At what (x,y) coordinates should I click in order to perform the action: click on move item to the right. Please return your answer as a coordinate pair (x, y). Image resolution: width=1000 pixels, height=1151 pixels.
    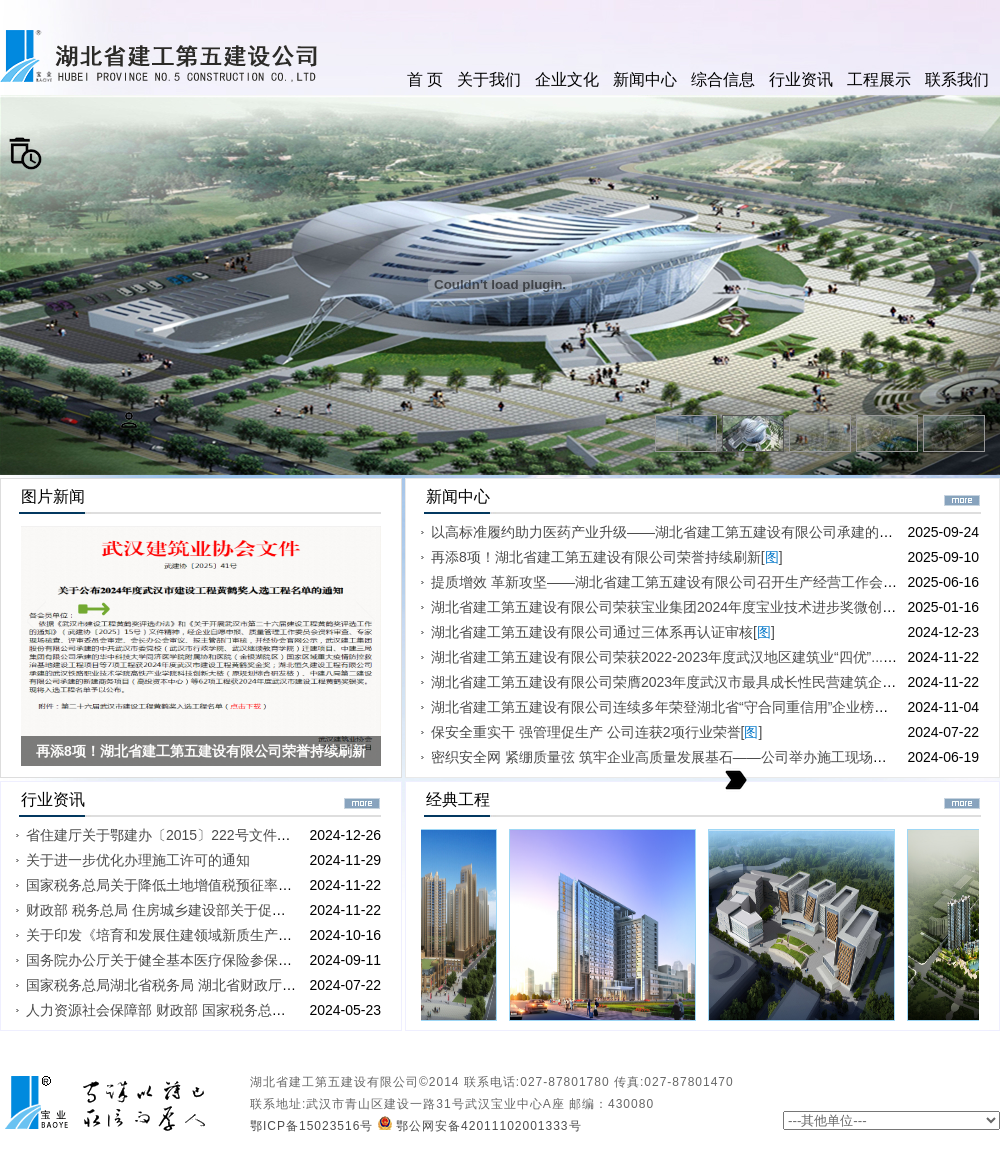
    Looking at the image, I should click on (94, 609).